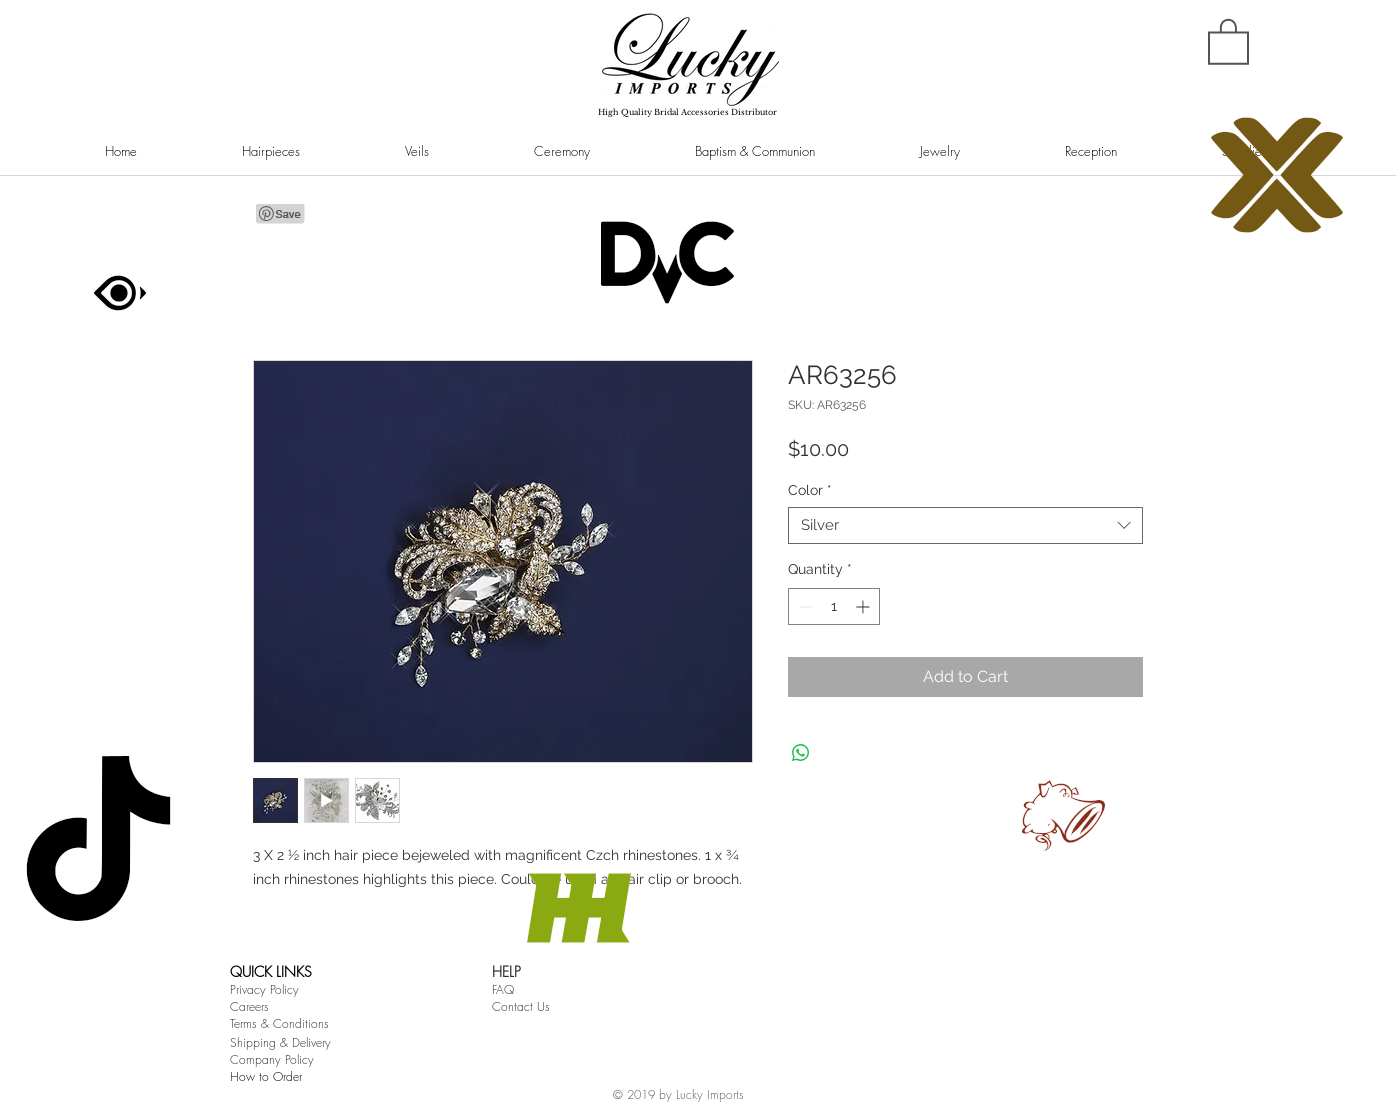  I want to click on snort network intrusion detection system logo, so click(1063, 815).